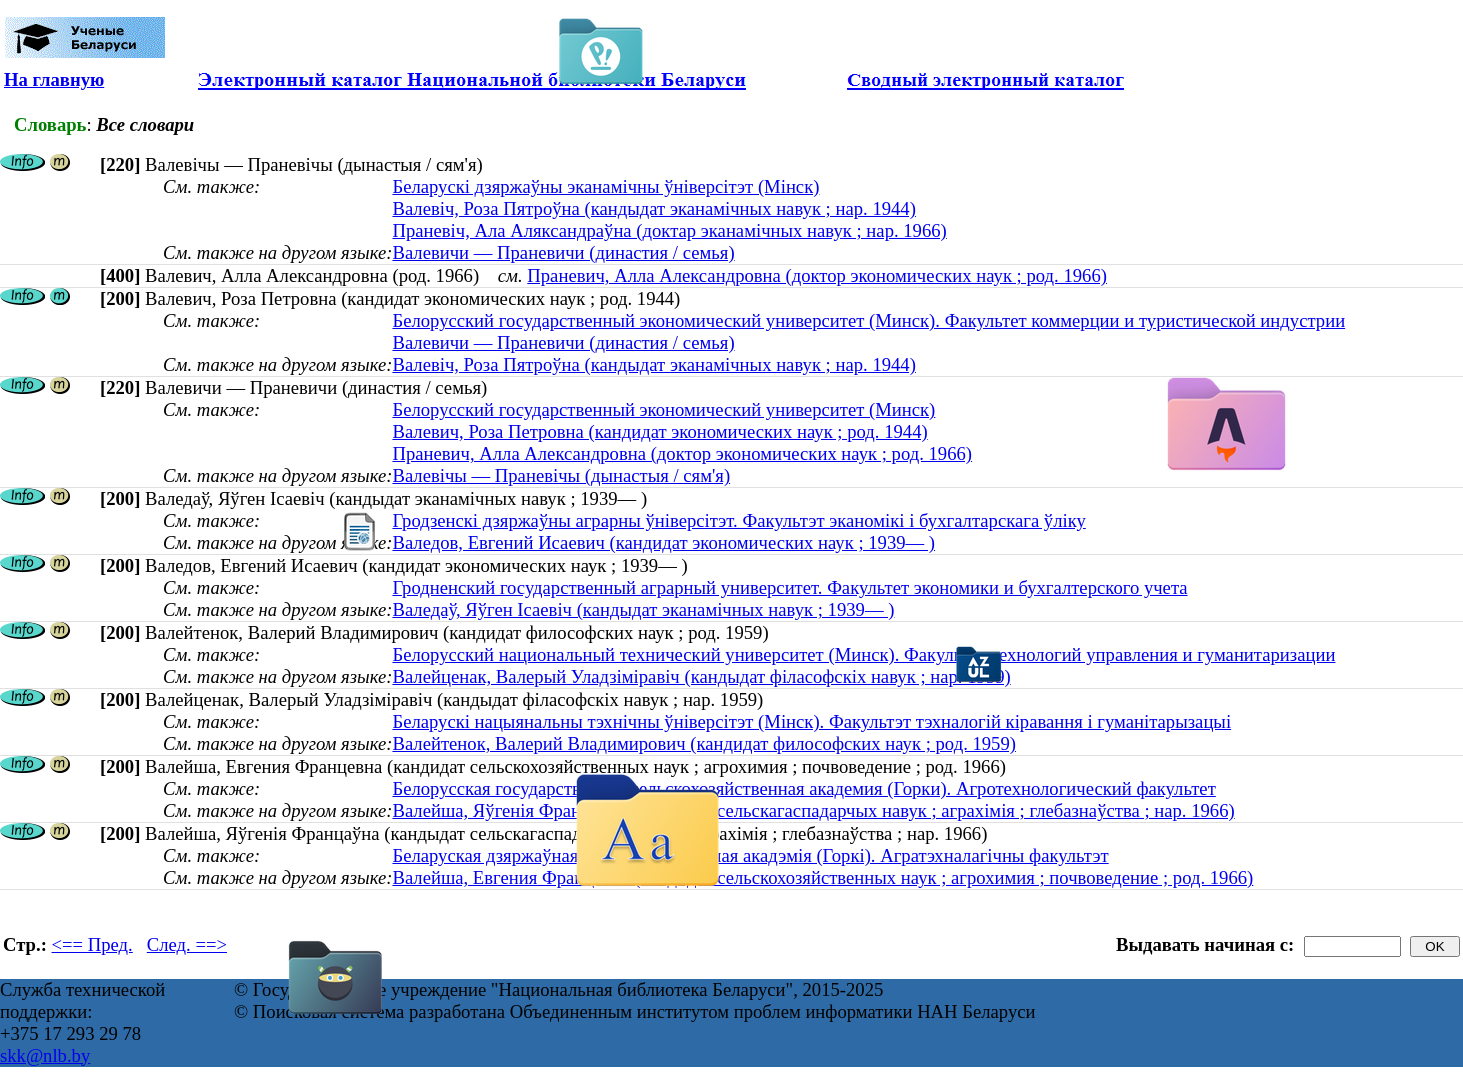 The width and height of the screenshot is (1463, 1085). What do you see at coordinates (1226, 427) in the screenshot?
I see `open astro project folder` at bounding box center [1226, 427].